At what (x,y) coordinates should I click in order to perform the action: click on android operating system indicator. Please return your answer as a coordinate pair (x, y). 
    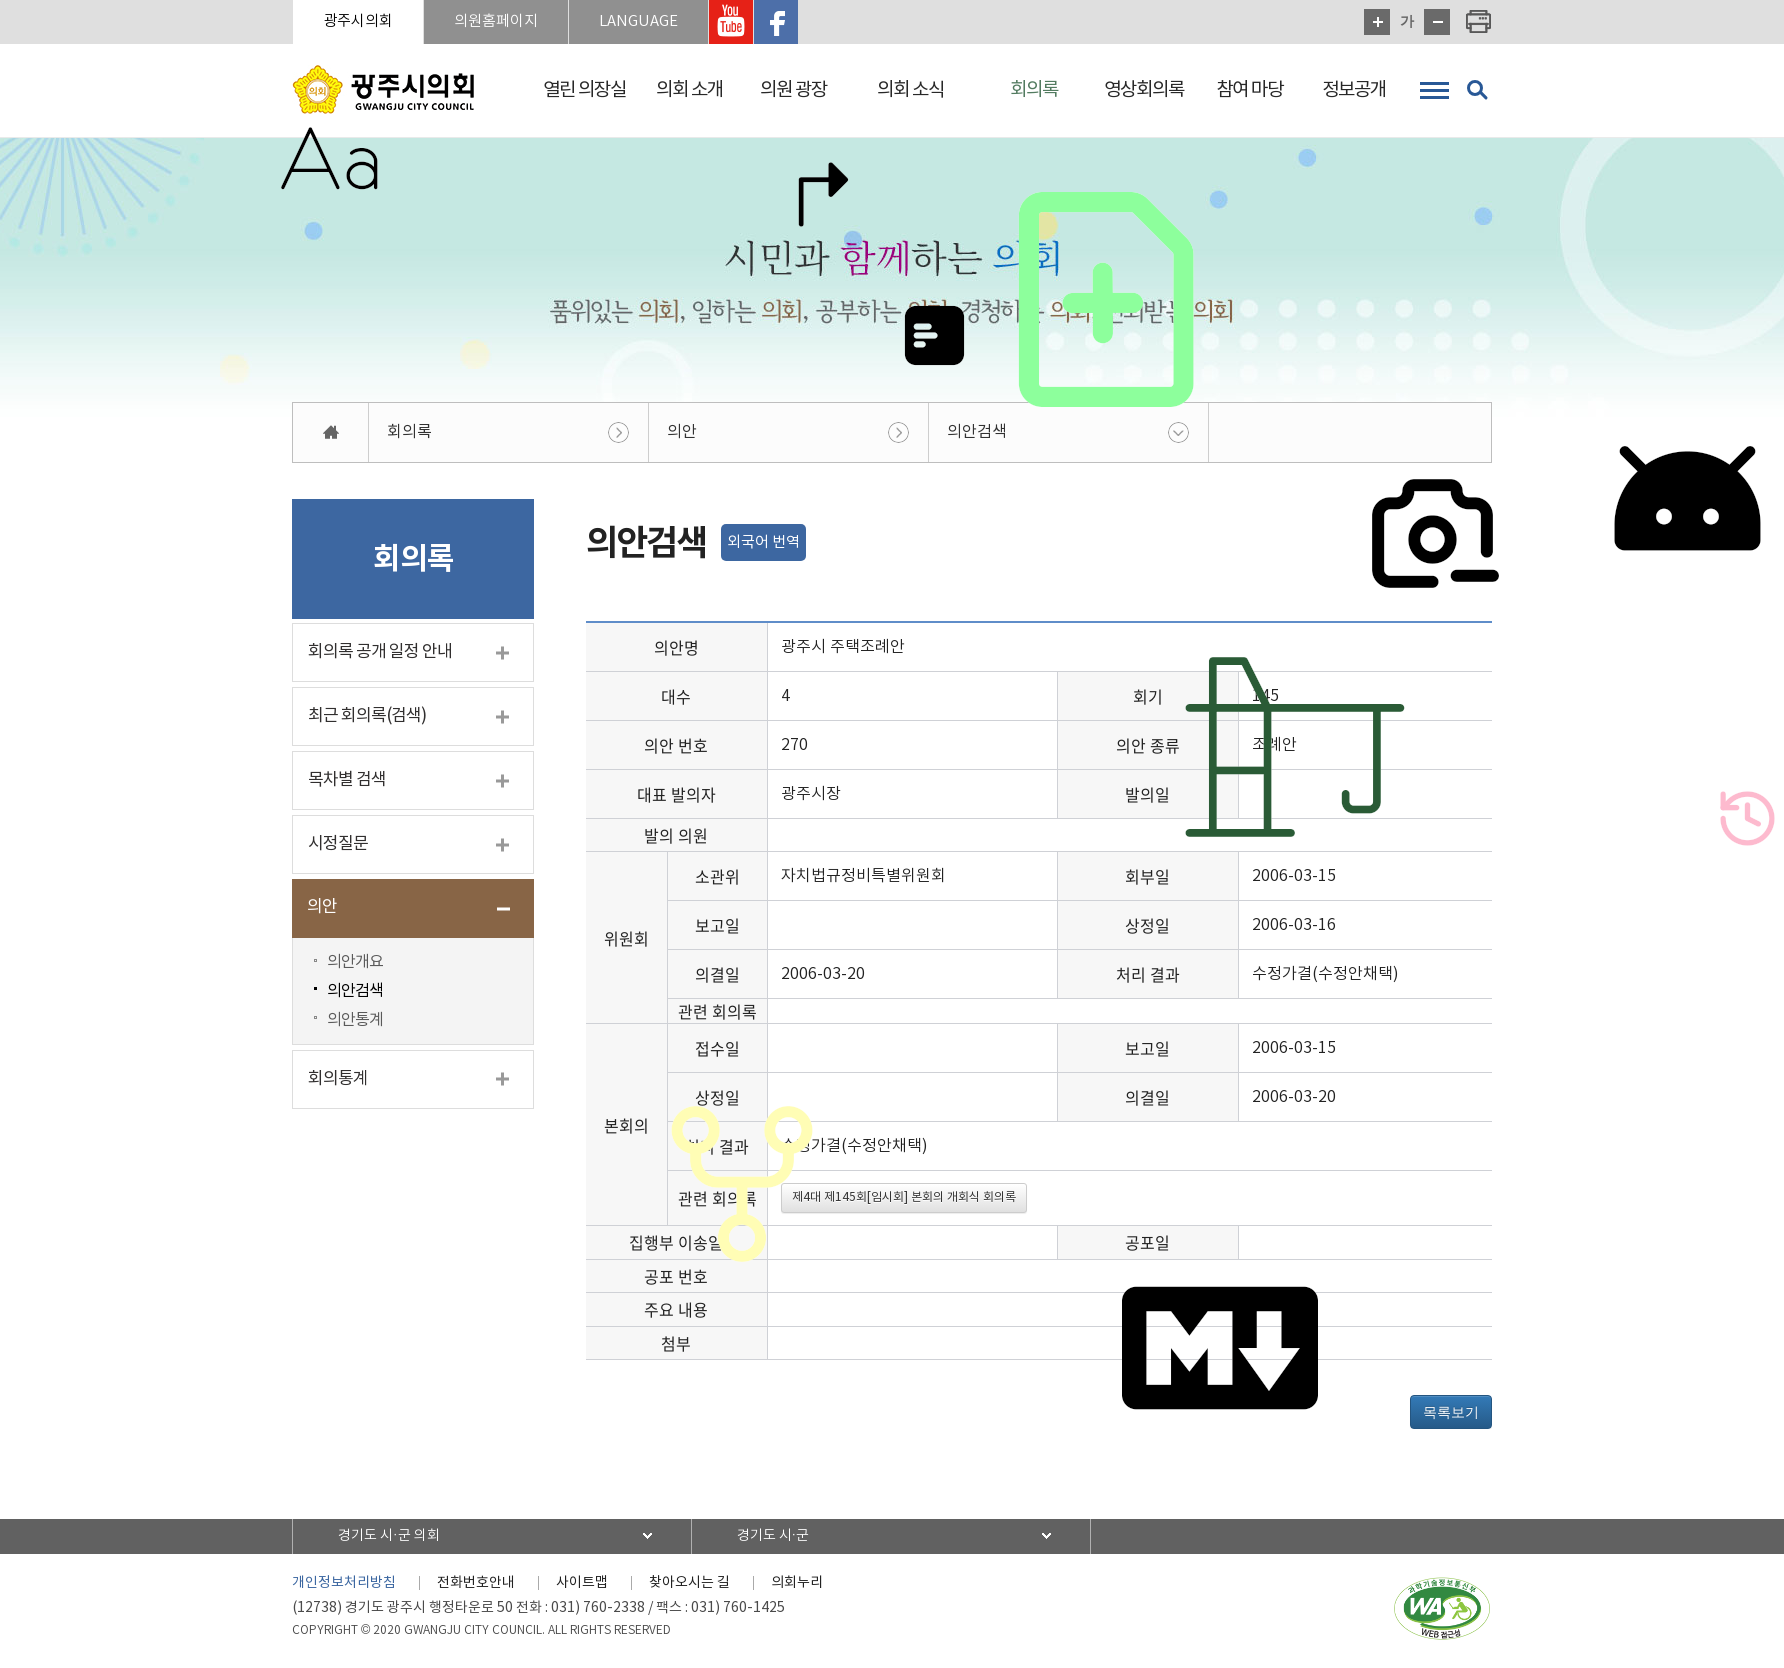
    Looking at the image, I should click on (1687, 503).